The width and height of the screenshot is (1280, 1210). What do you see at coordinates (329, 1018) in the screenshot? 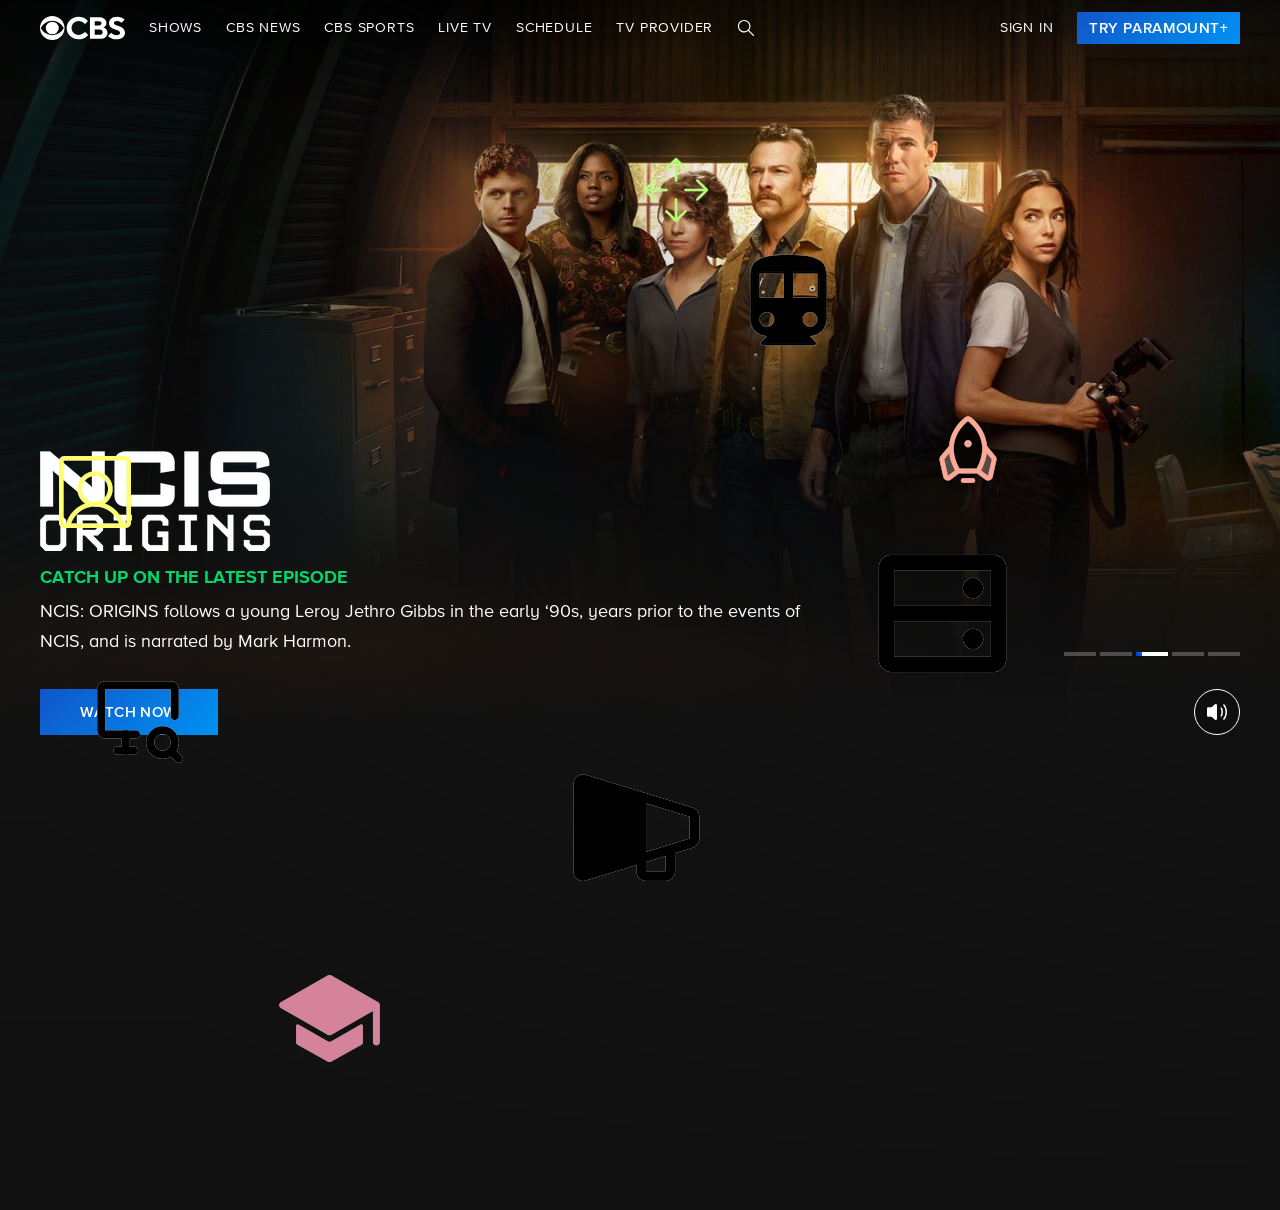
I see `access education or learning features` at bounding box center [329, 1018].